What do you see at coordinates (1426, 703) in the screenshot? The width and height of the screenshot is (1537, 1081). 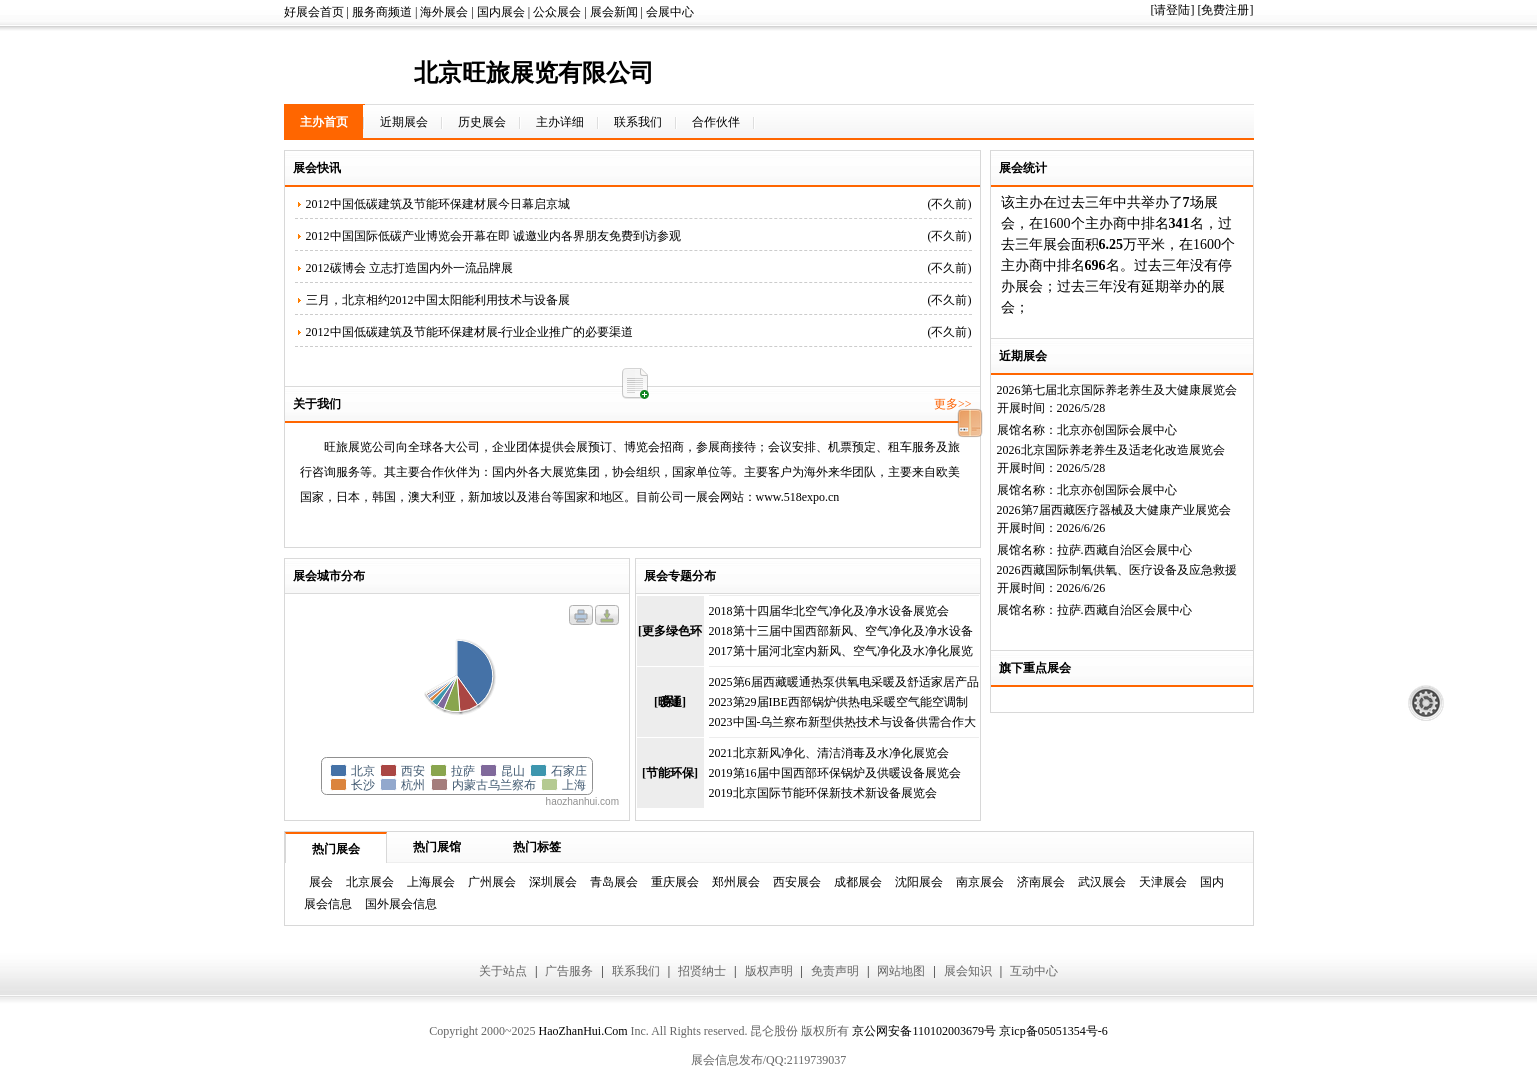 I see `view or edit document properties` at bounding box center [1426, 703].